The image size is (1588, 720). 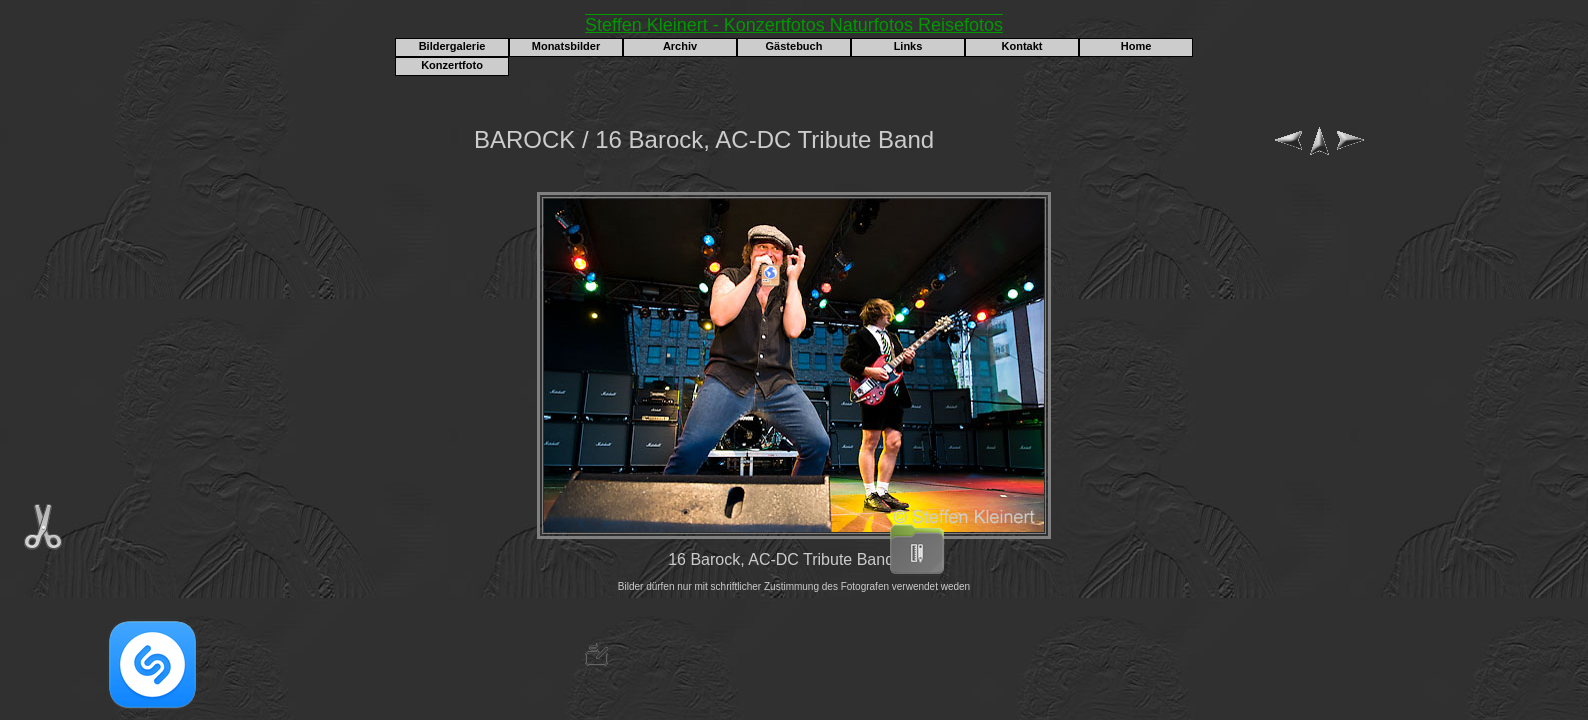 What do you see at coordinates (917, 549) in the screenshot?
I see `open templates folder` at bounding box center [917, 549].